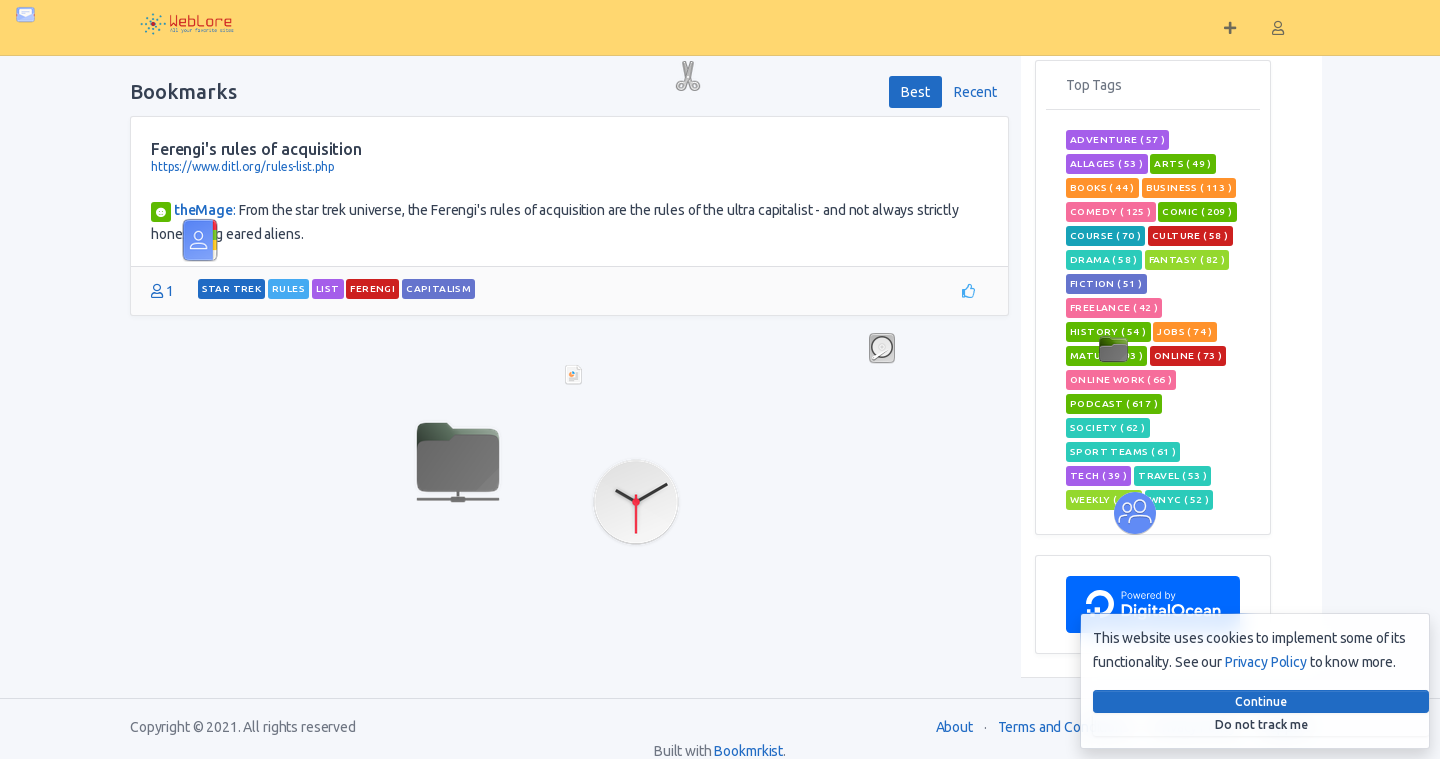 The width and height of the screenshot is (1440, 759). What do you see at coordinates (573, 374) in the screenshot?
I see `open a presentation file` at bounding box center [573, 374].